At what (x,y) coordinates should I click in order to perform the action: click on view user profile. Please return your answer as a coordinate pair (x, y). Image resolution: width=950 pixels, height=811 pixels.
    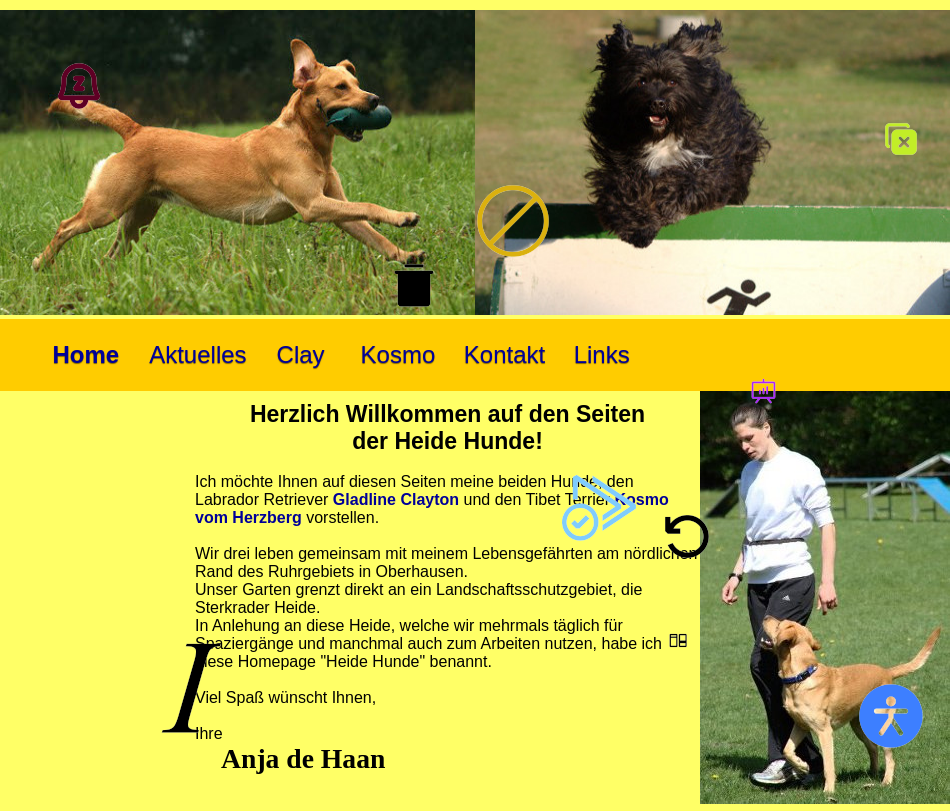
    Looking at the image, I should click on (891, 716).